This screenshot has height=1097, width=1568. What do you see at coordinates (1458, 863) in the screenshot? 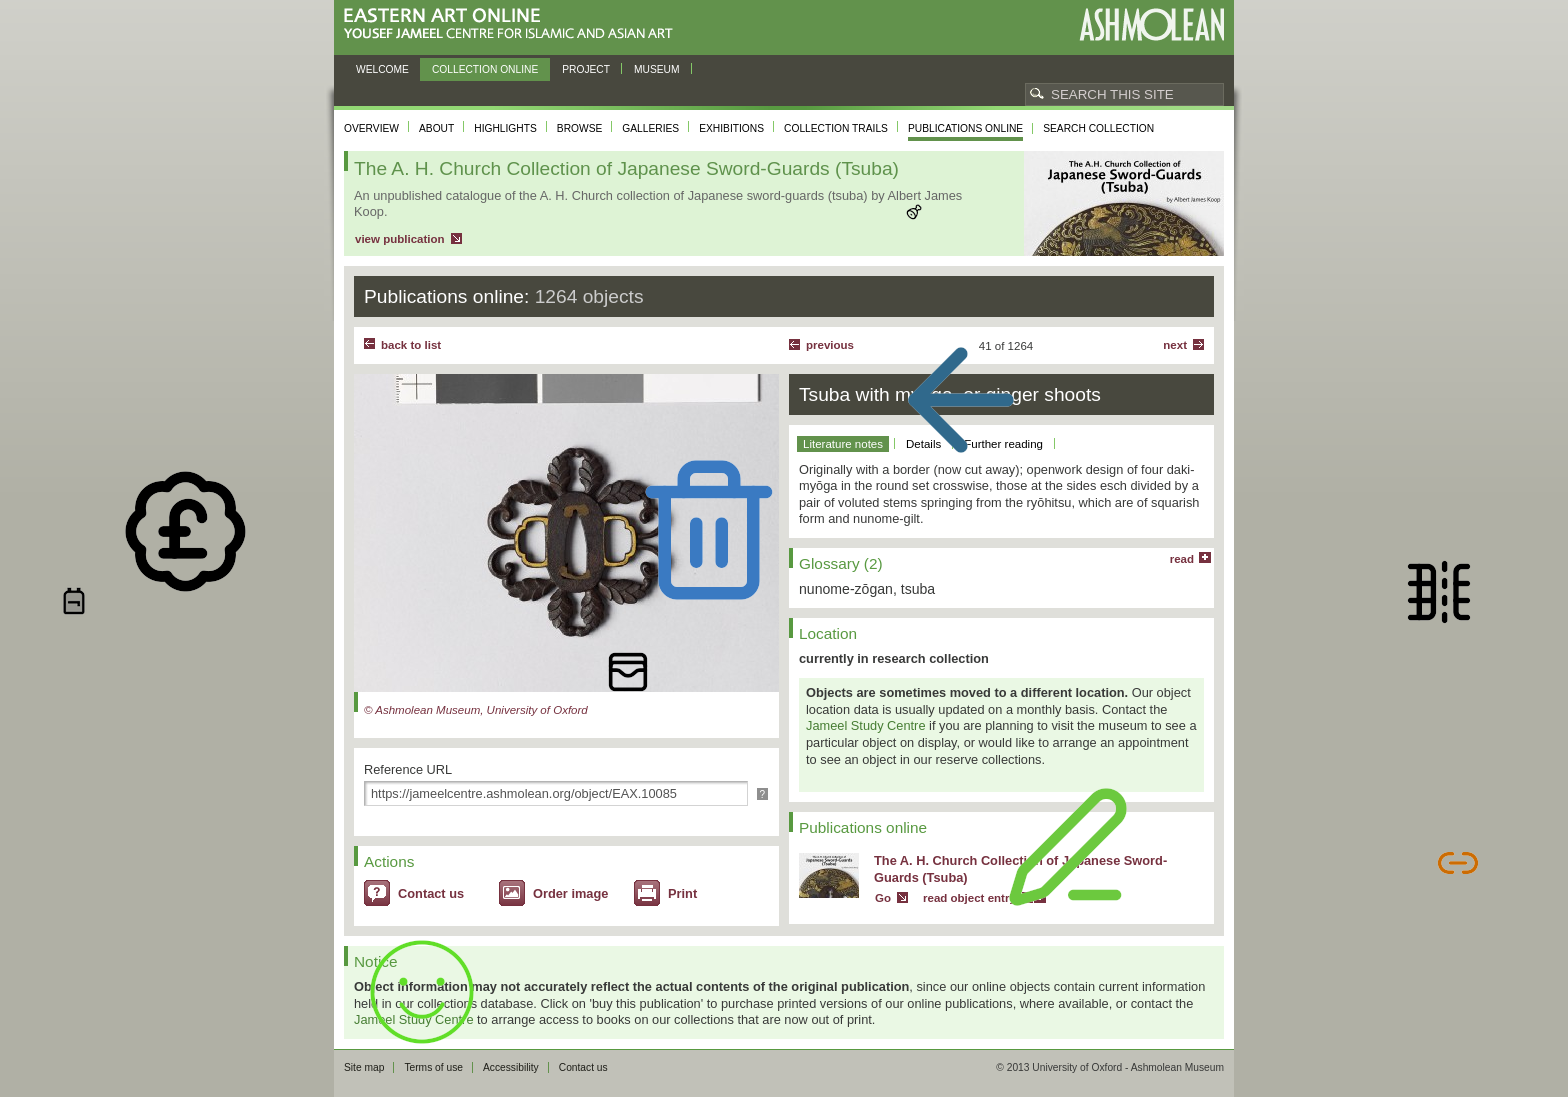
I see `copy or share a link` at bounding box center [1458, 863].